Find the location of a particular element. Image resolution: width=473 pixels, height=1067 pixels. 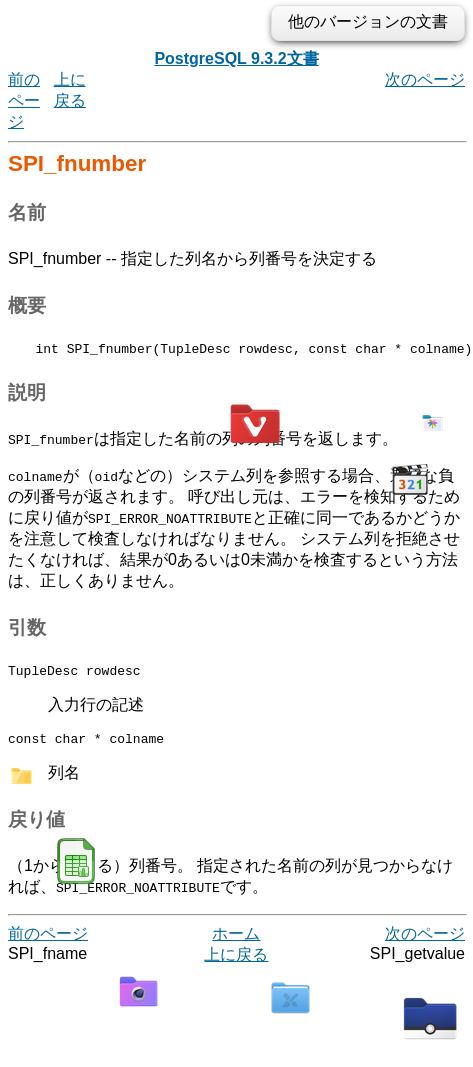

open folder containing pixel art or retro-style files is located at coordinates (21, 776).